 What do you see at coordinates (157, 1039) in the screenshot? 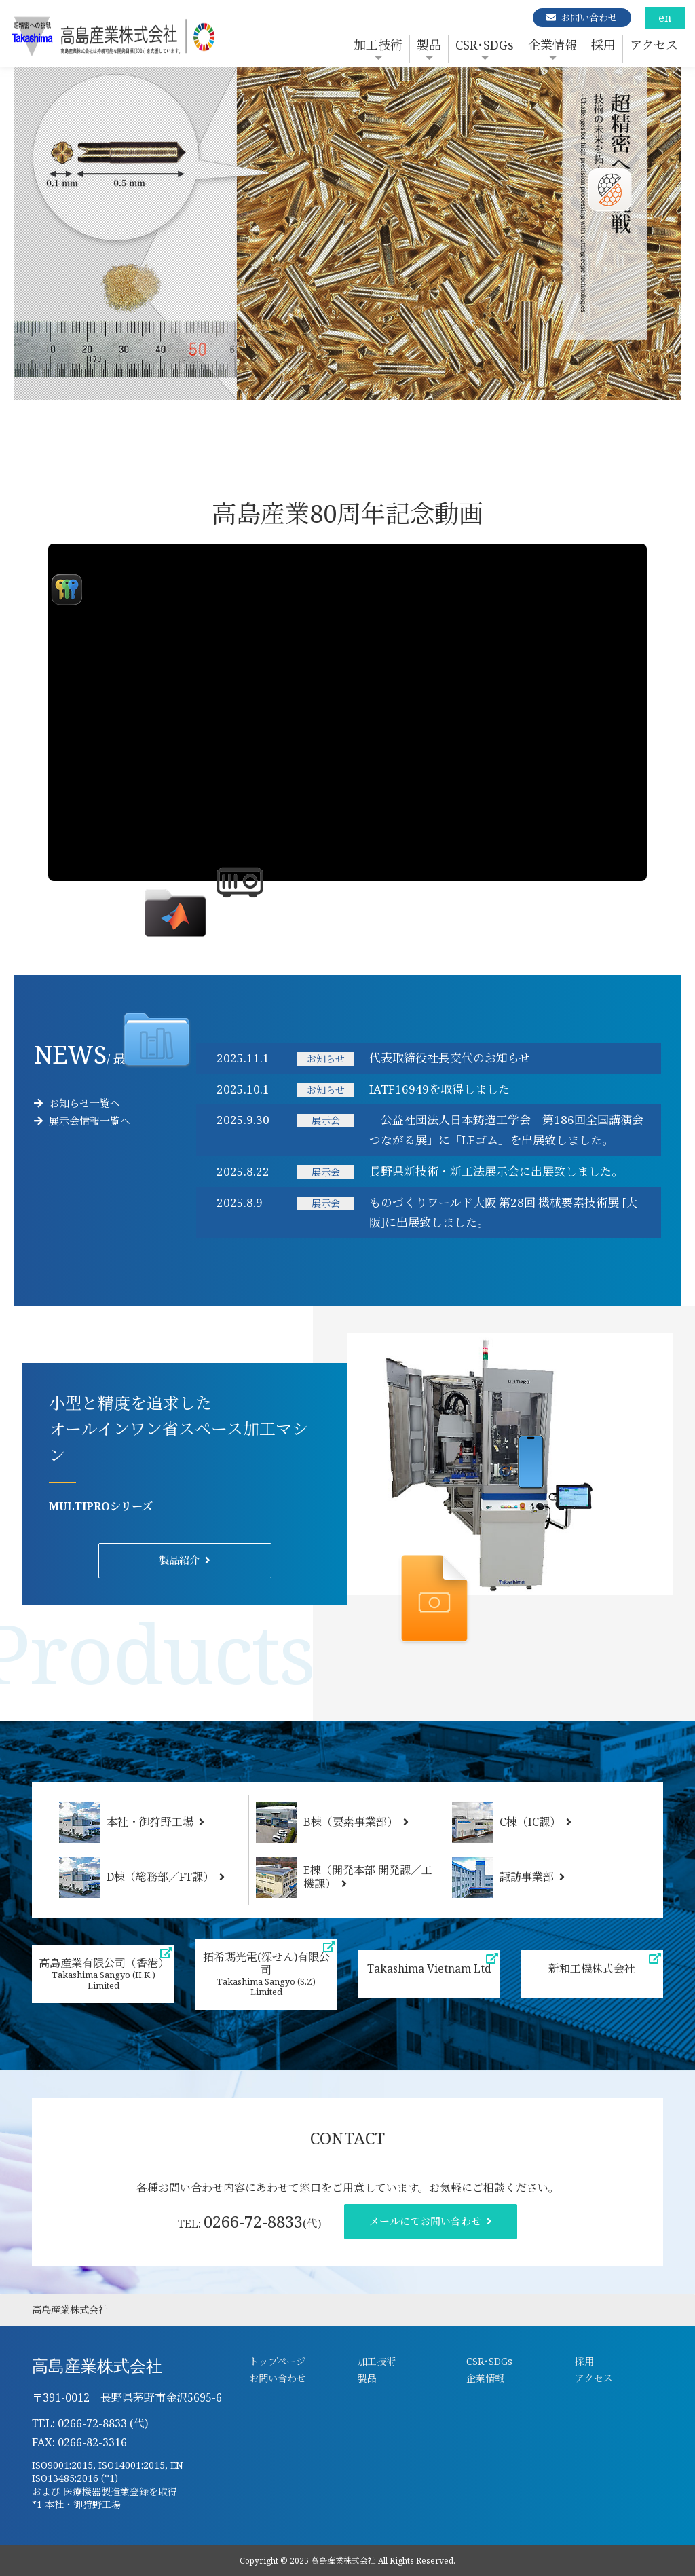
I see `open media library folder` at bounding box center [157, 1039].